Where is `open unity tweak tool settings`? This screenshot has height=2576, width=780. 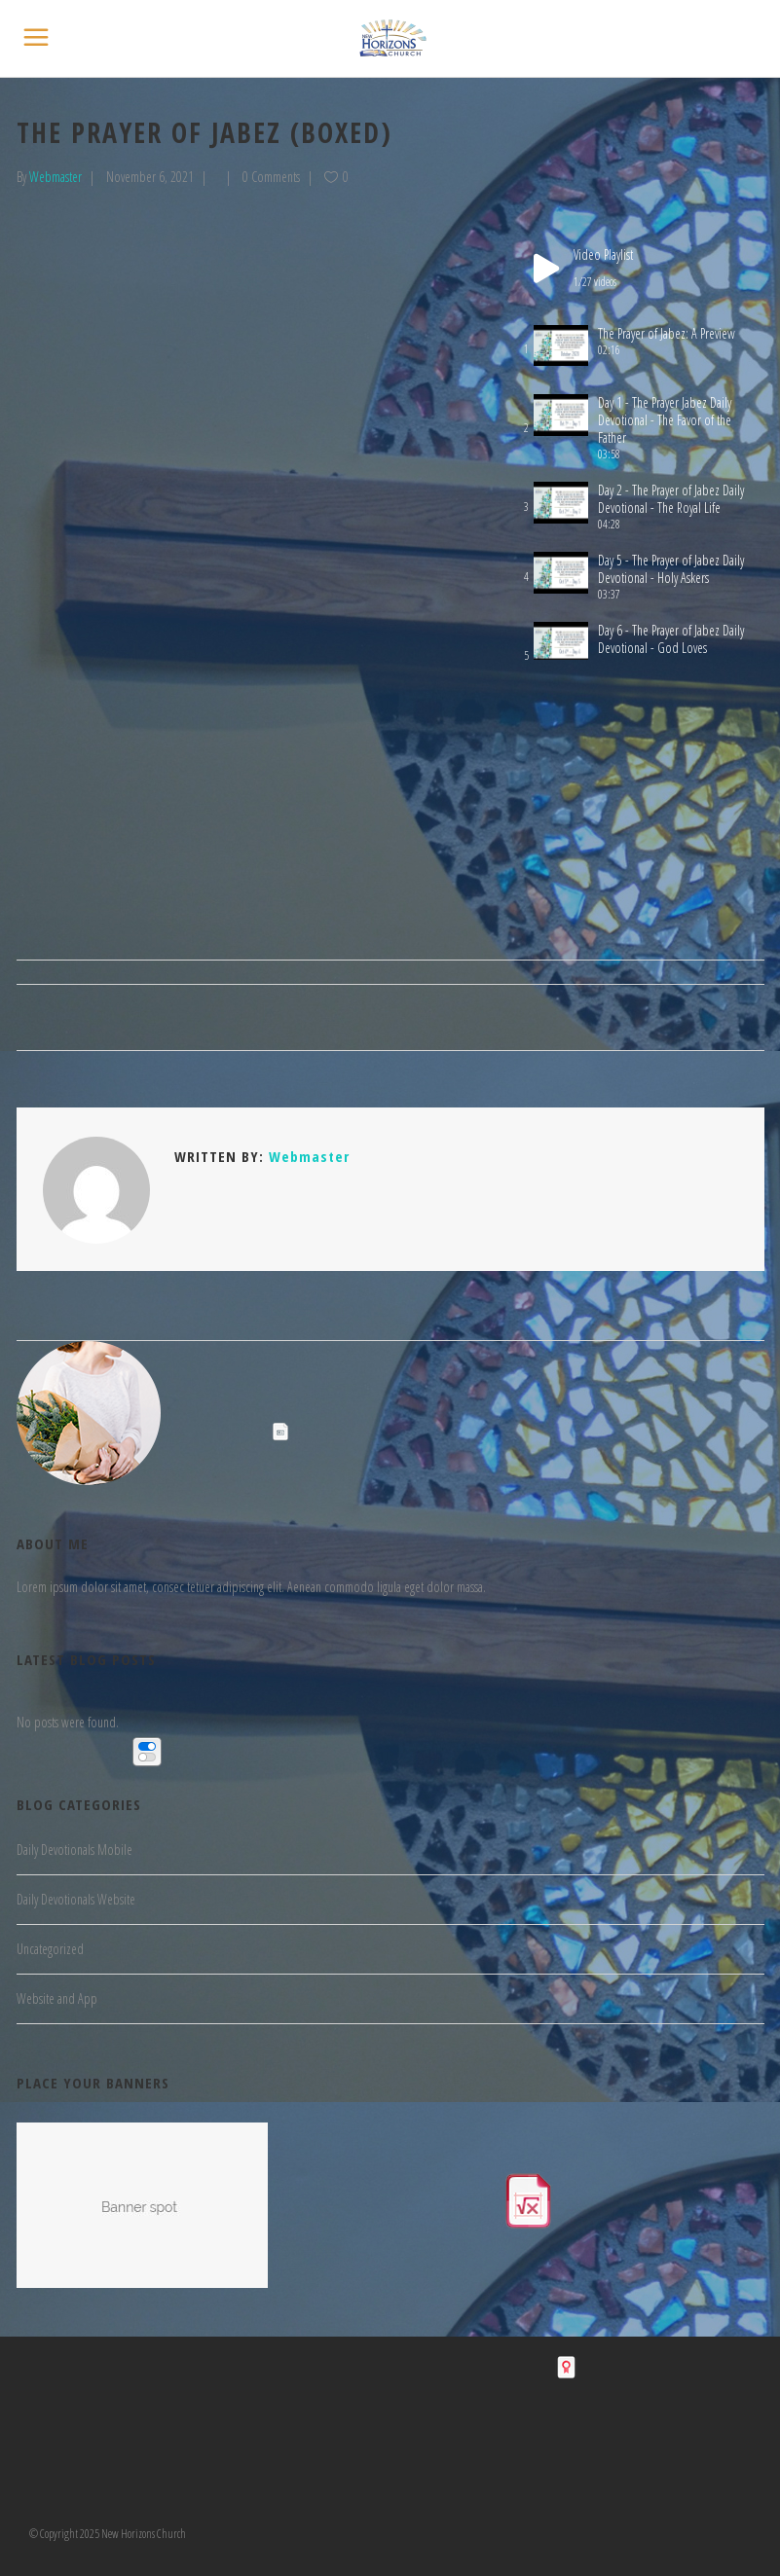 open unity tweak tool settings is located at coordinates (147, 1752).